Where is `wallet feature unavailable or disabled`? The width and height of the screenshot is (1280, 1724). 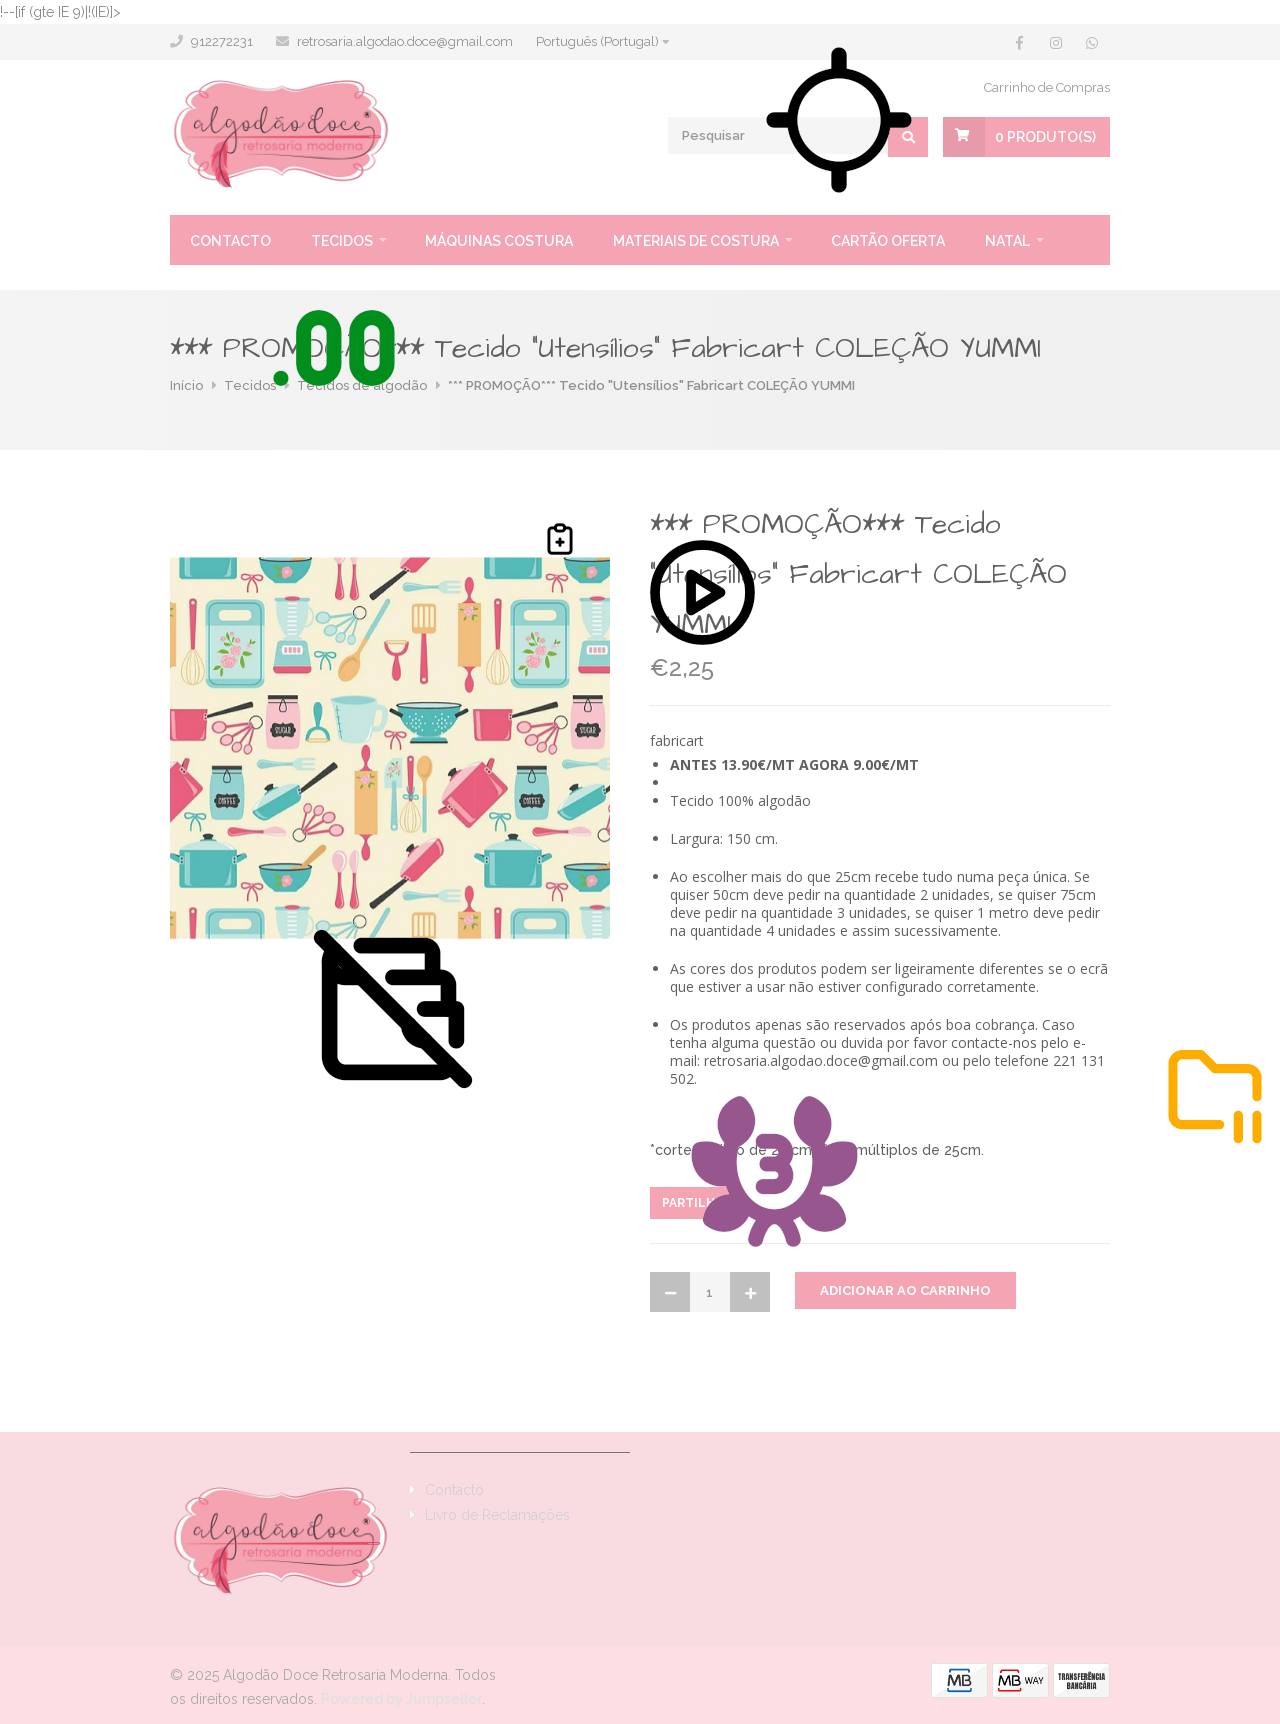 wallet feature unavailable or disabled is located at coordinates (393, 1009).